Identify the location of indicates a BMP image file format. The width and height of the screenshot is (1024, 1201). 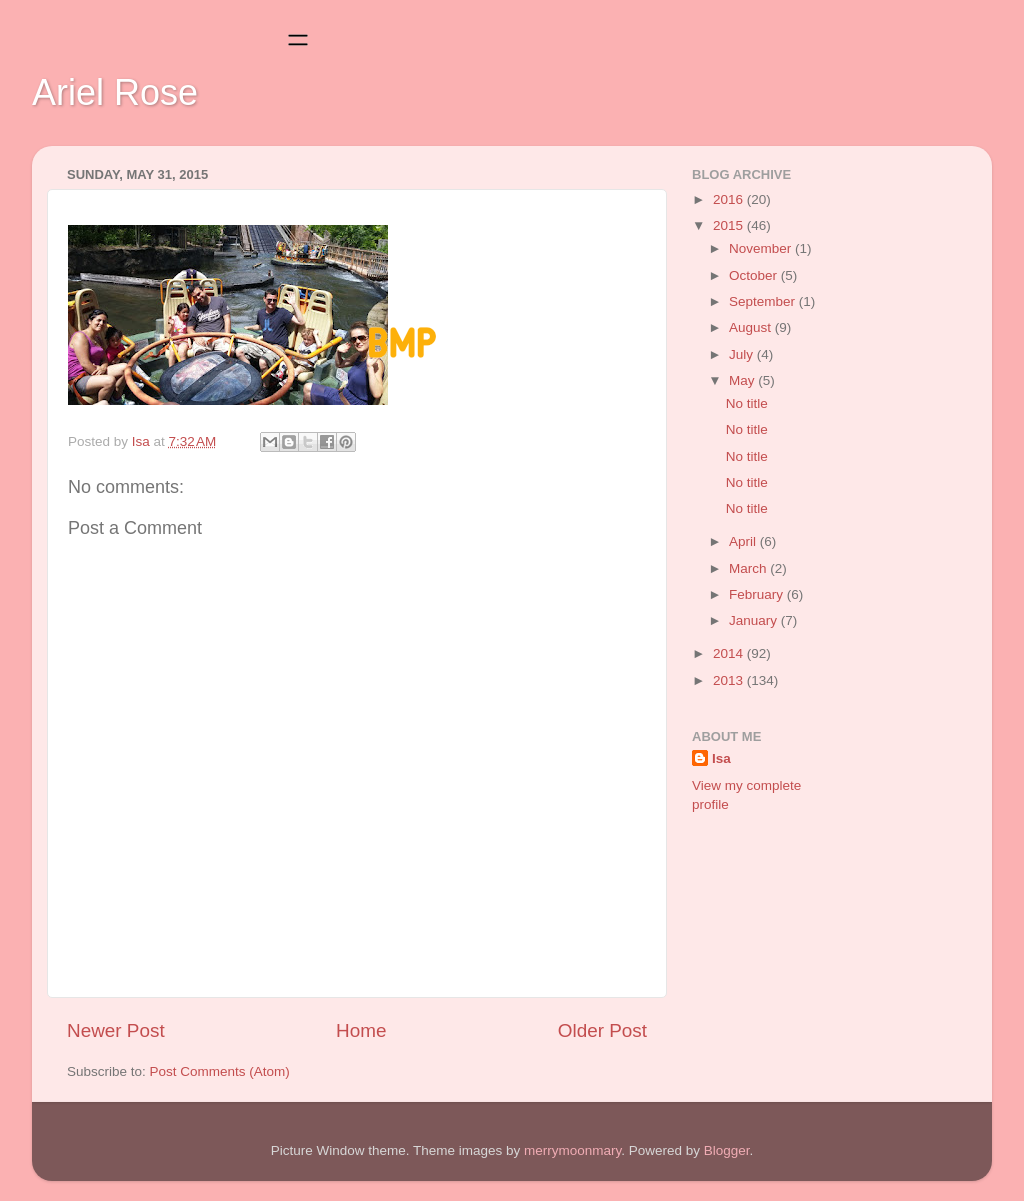
(402, 342).